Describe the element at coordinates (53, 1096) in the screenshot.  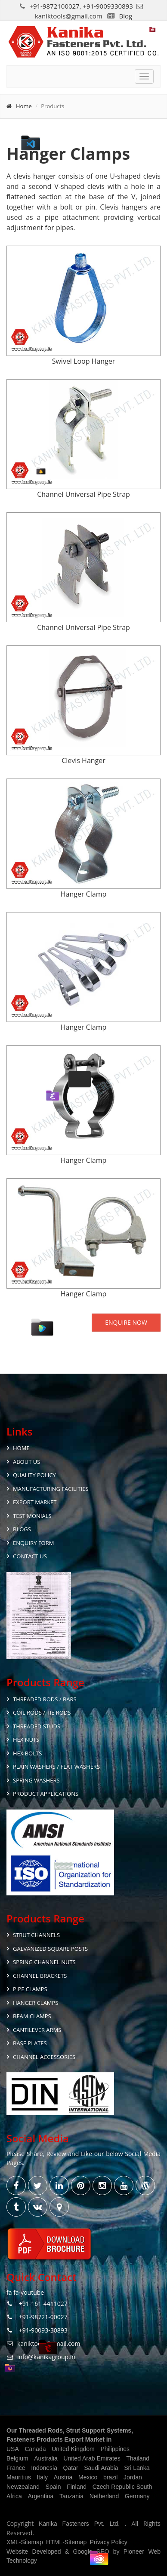
I see `open emacs configuration files folder` at that location.